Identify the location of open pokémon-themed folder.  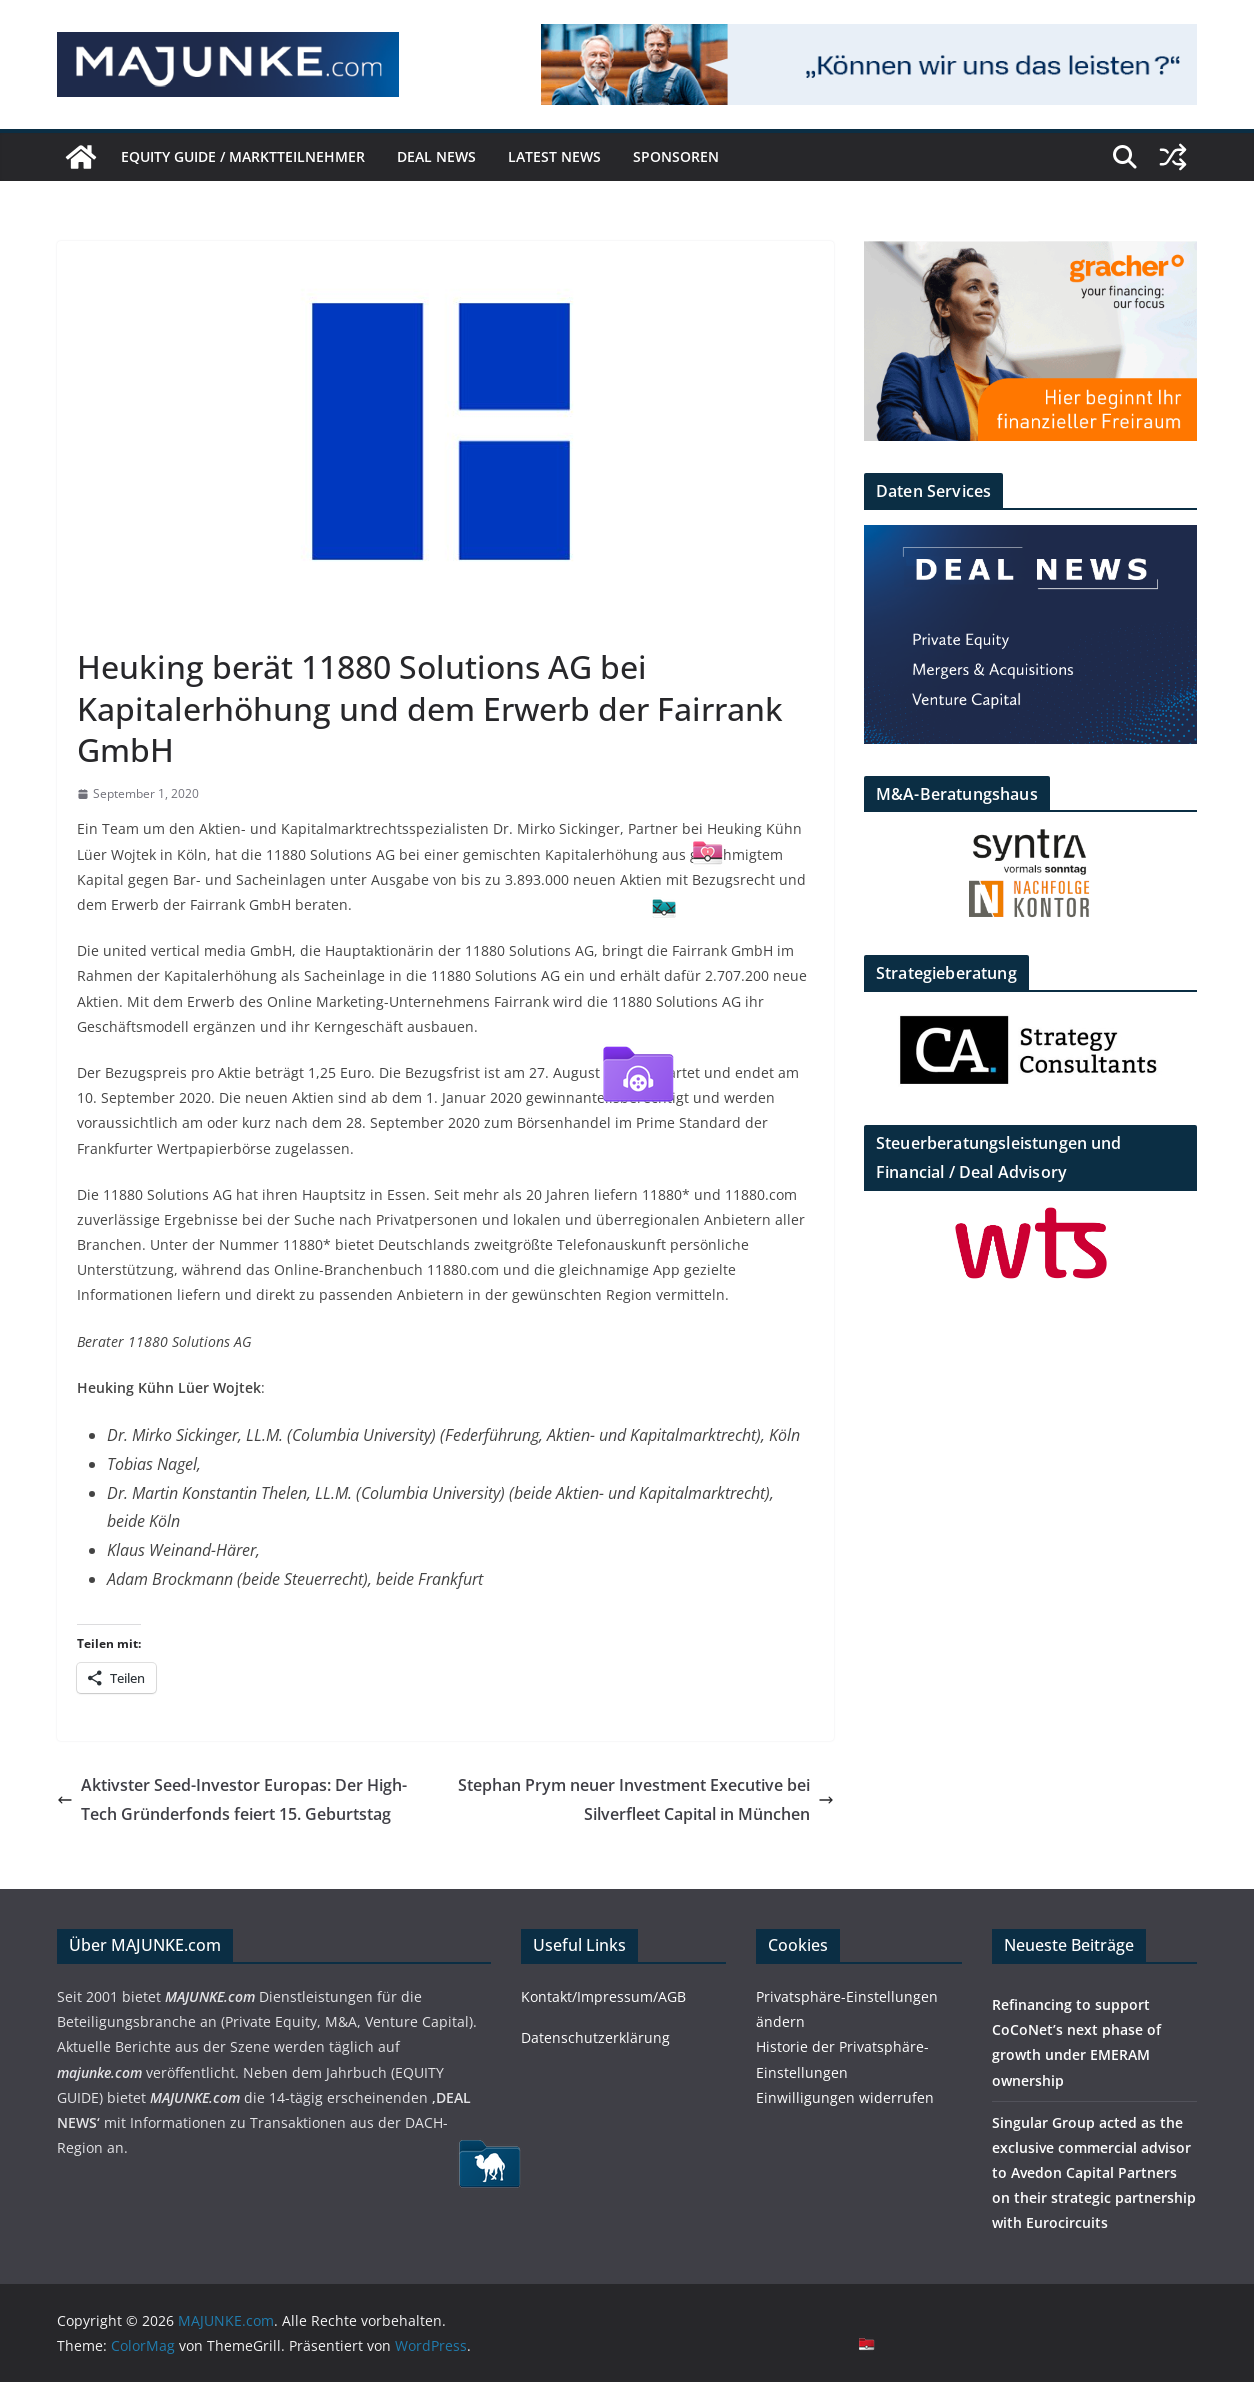
(866, 2344).